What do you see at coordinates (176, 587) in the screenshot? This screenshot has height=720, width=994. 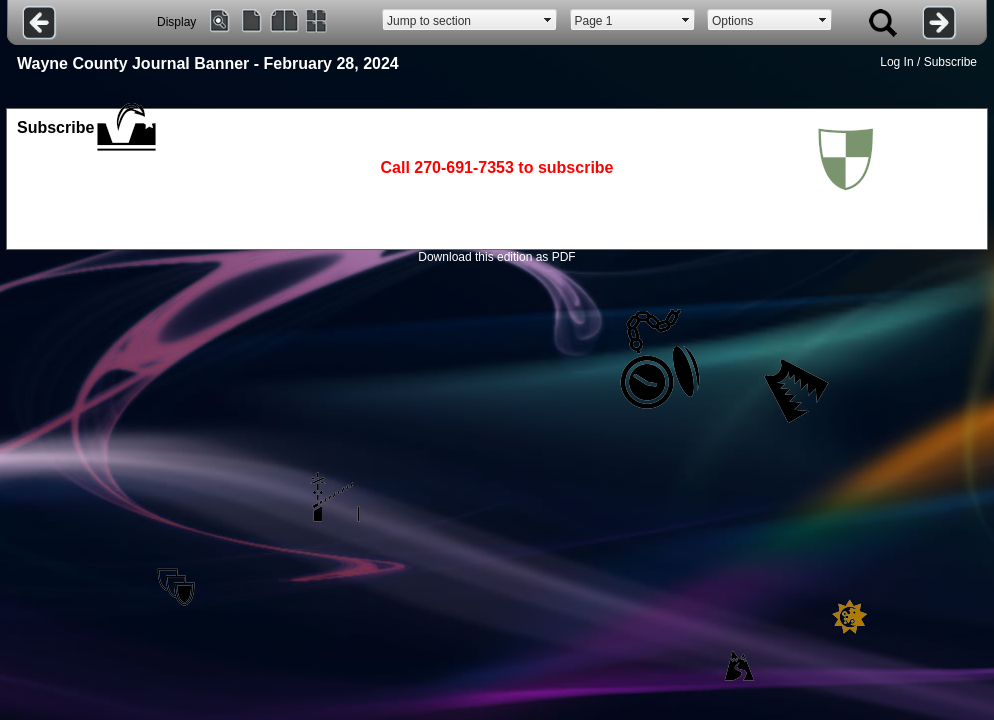 I see `view protection history or past defenses` at bounding box center [176, 587].